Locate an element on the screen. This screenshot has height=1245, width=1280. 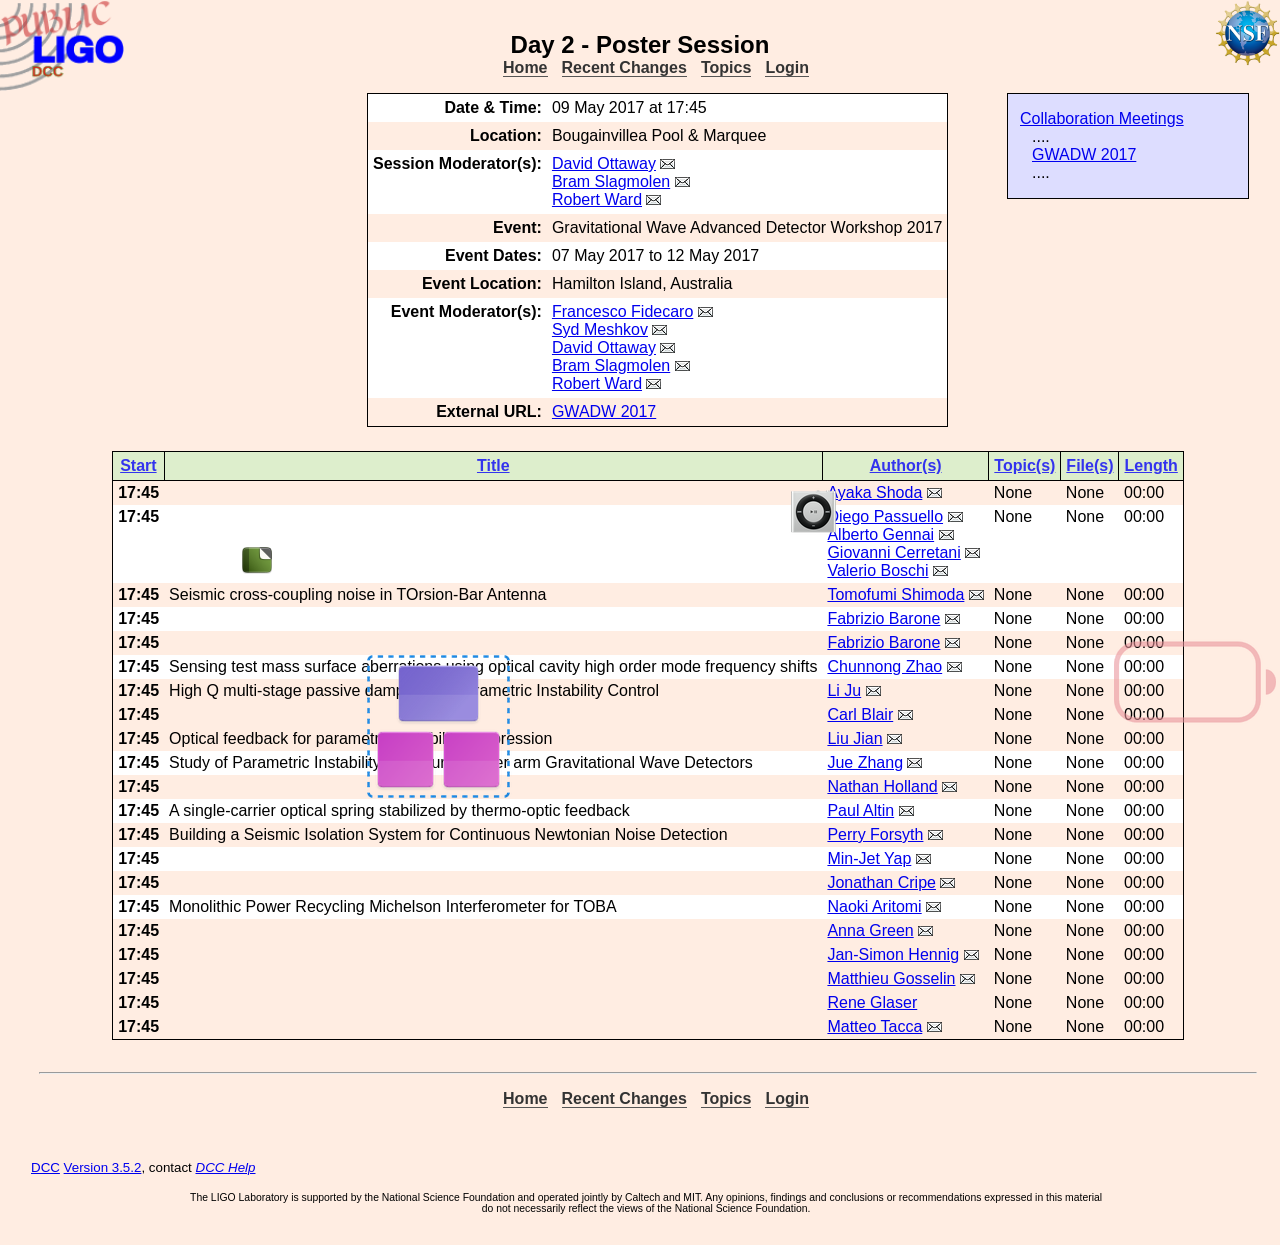
indicates battery is completely empty is located at coordinates (1195, 682).